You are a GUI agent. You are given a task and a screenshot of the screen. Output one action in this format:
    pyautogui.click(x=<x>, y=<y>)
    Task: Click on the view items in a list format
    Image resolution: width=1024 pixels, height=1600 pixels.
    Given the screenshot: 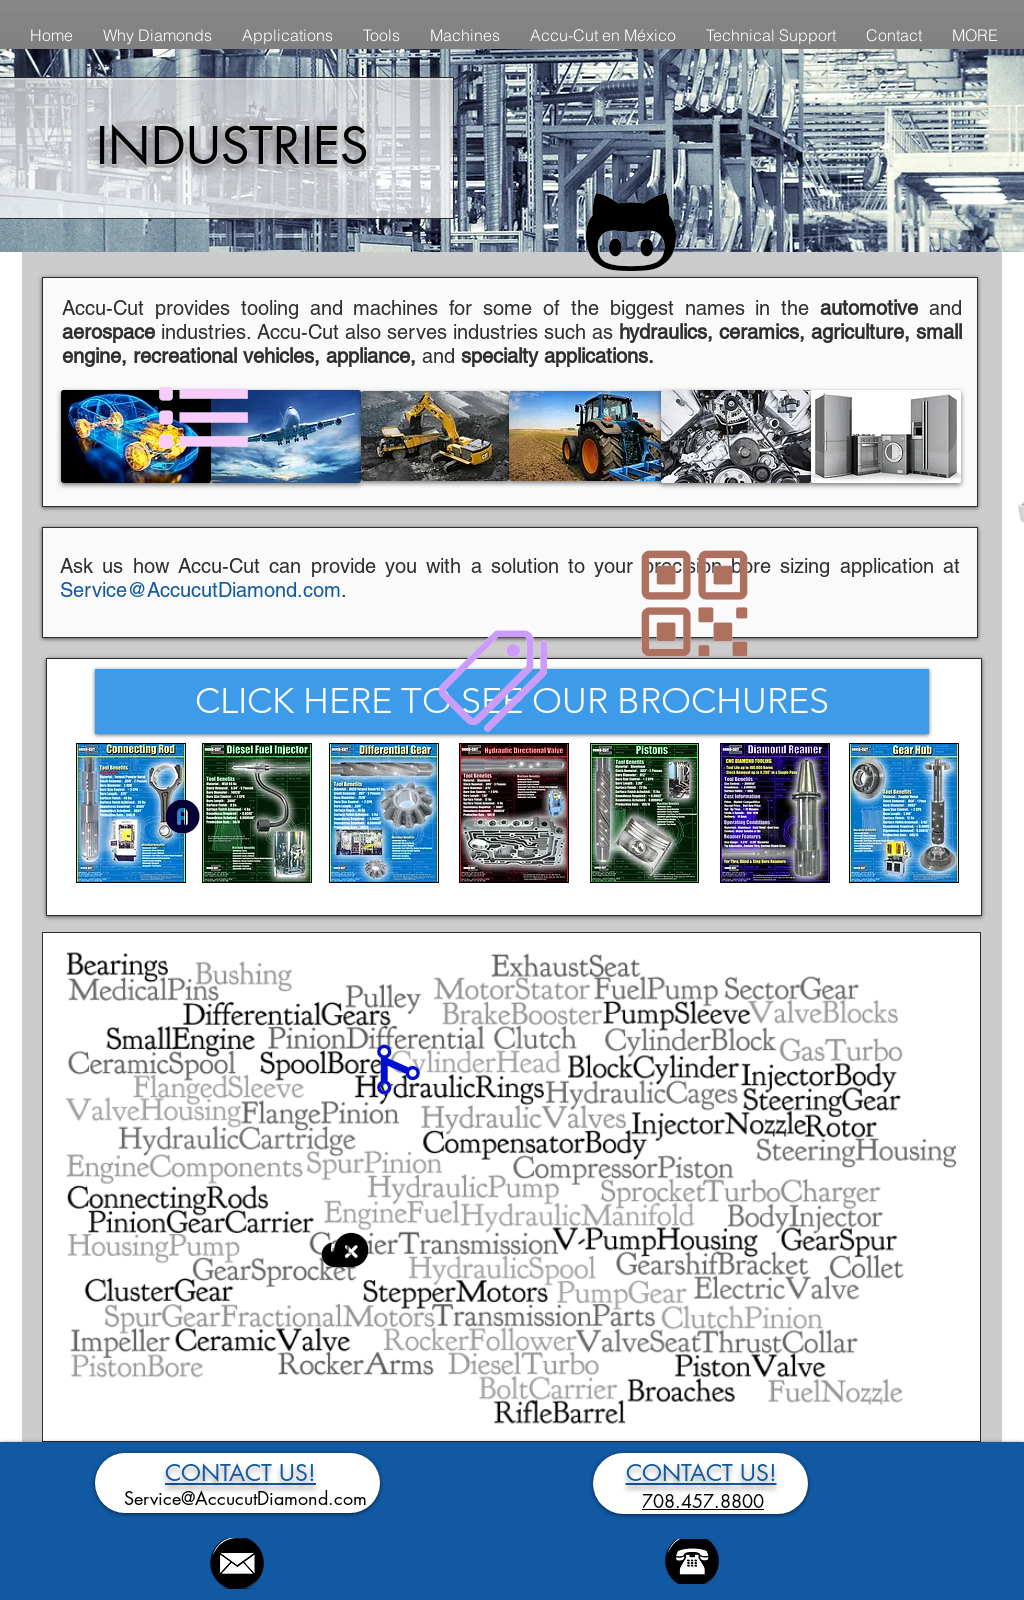 What is the action you would take?
    pyautogui.click(x=203, y=417)
    